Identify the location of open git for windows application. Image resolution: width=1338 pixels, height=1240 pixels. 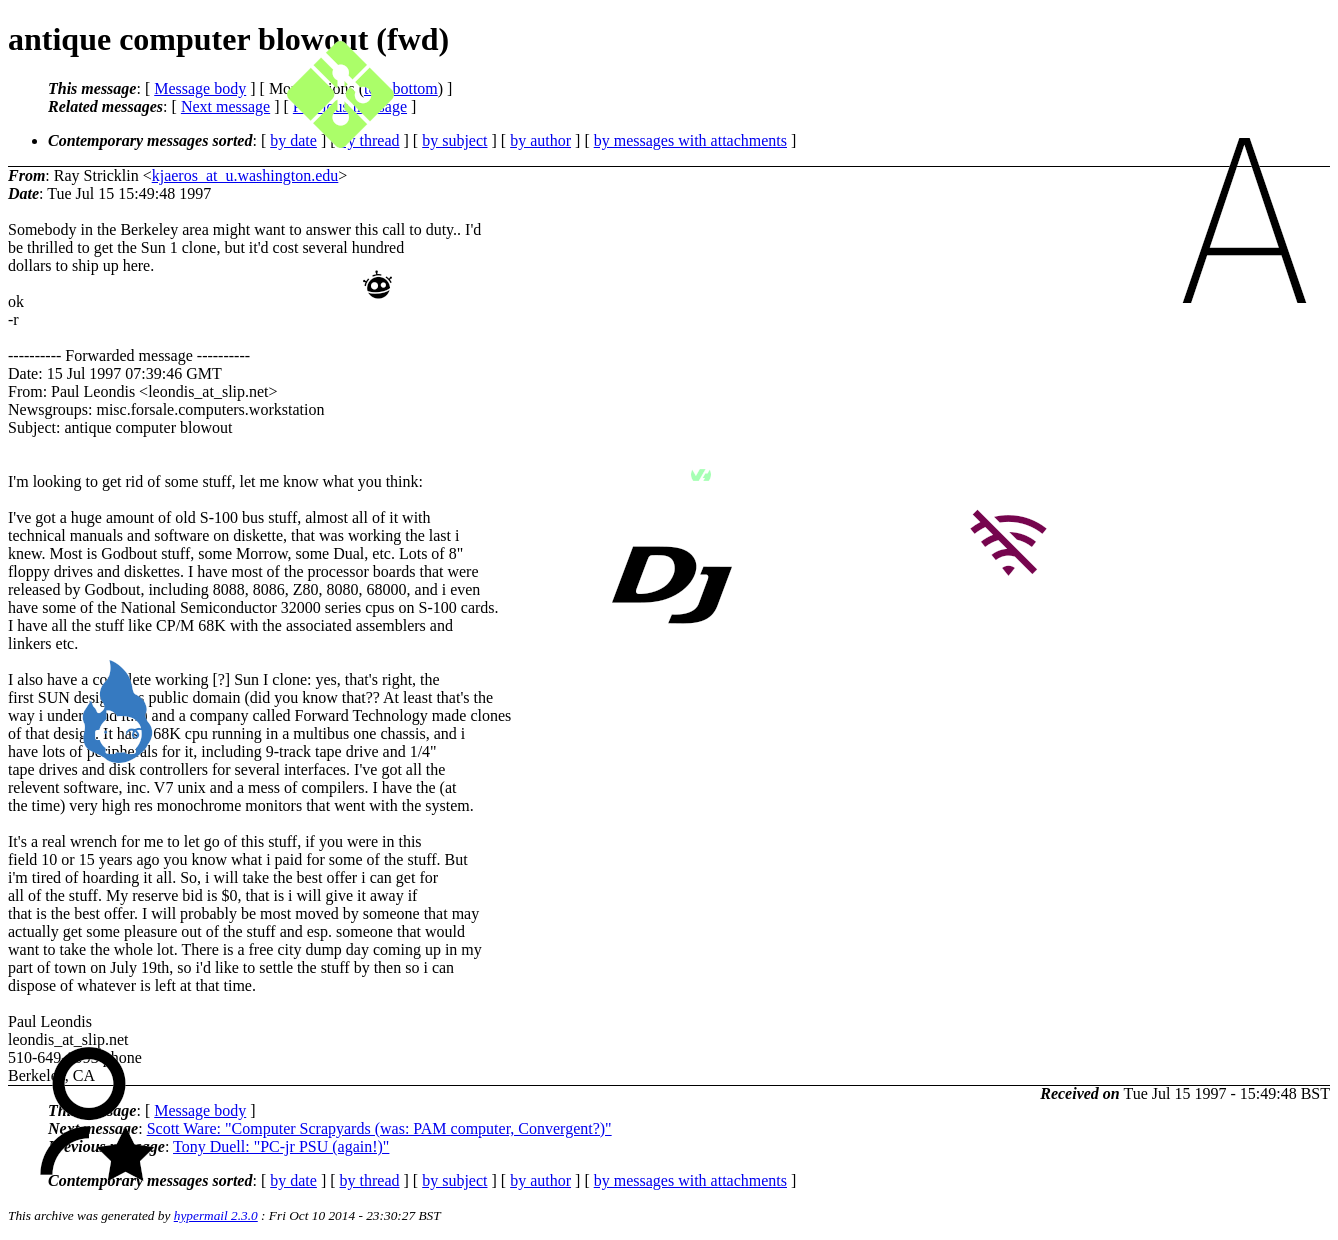
(340, 94).